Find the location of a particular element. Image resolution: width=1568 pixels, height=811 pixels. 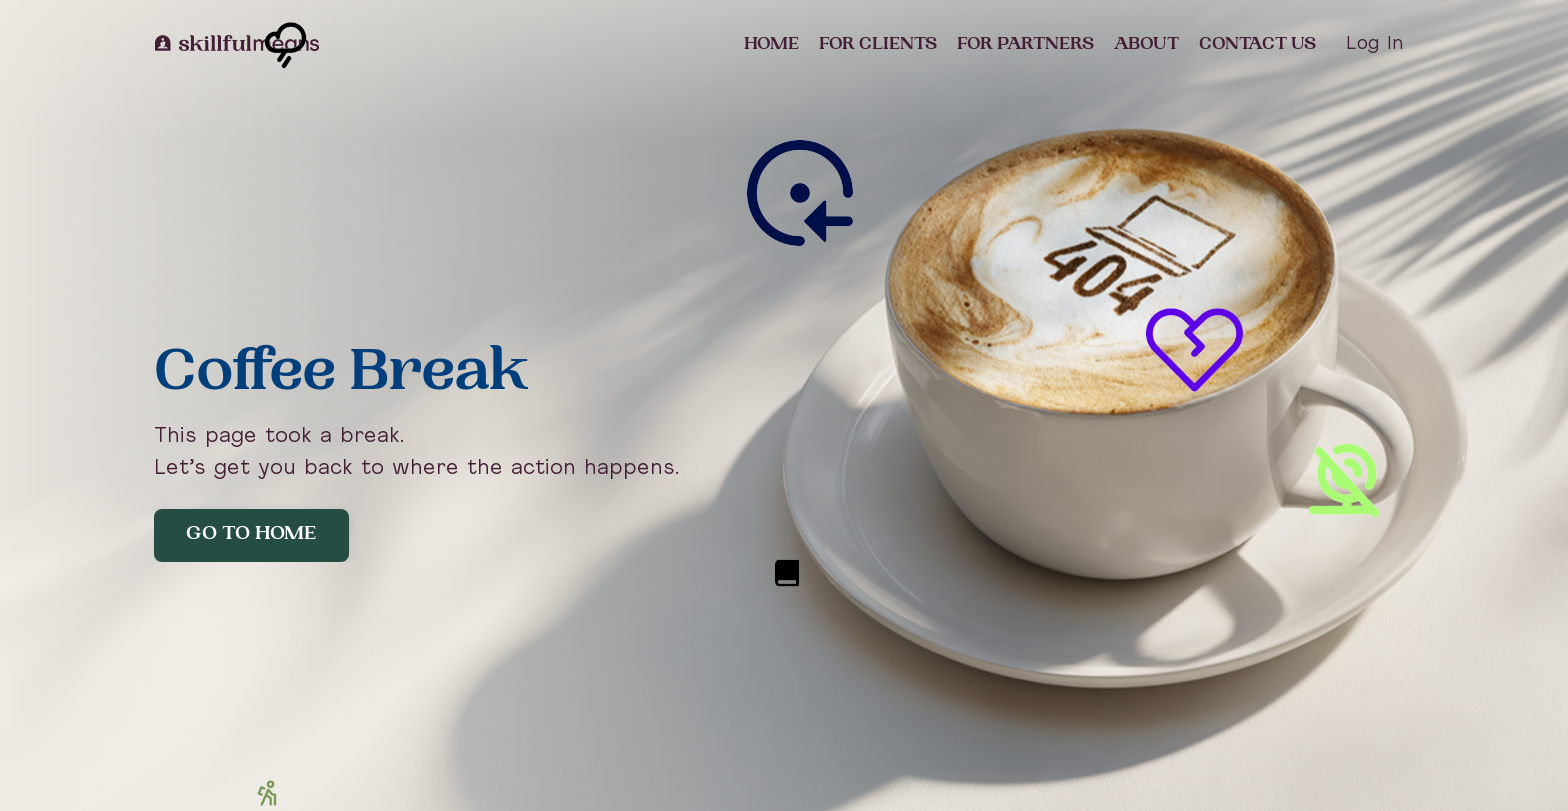

unlike or remove from favorites is located at coordinates (1194, 346).